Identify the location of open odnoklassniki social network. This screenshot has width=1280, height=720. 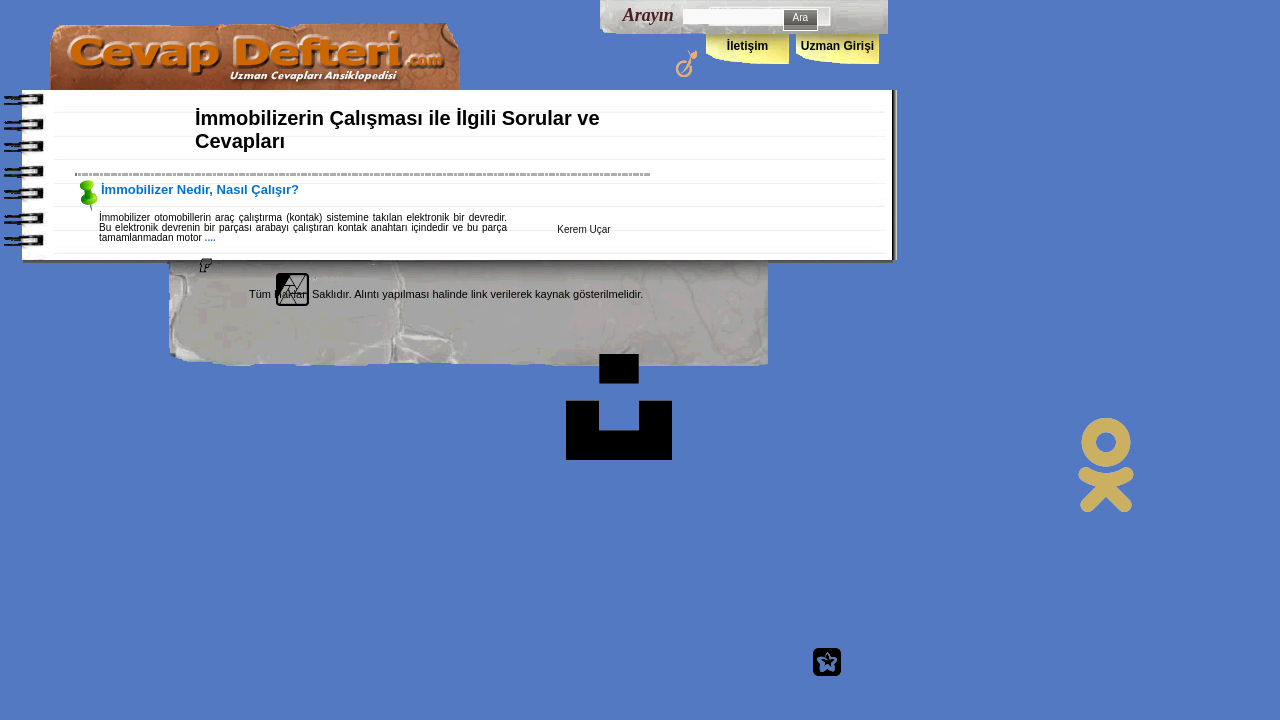
(1106, 465).